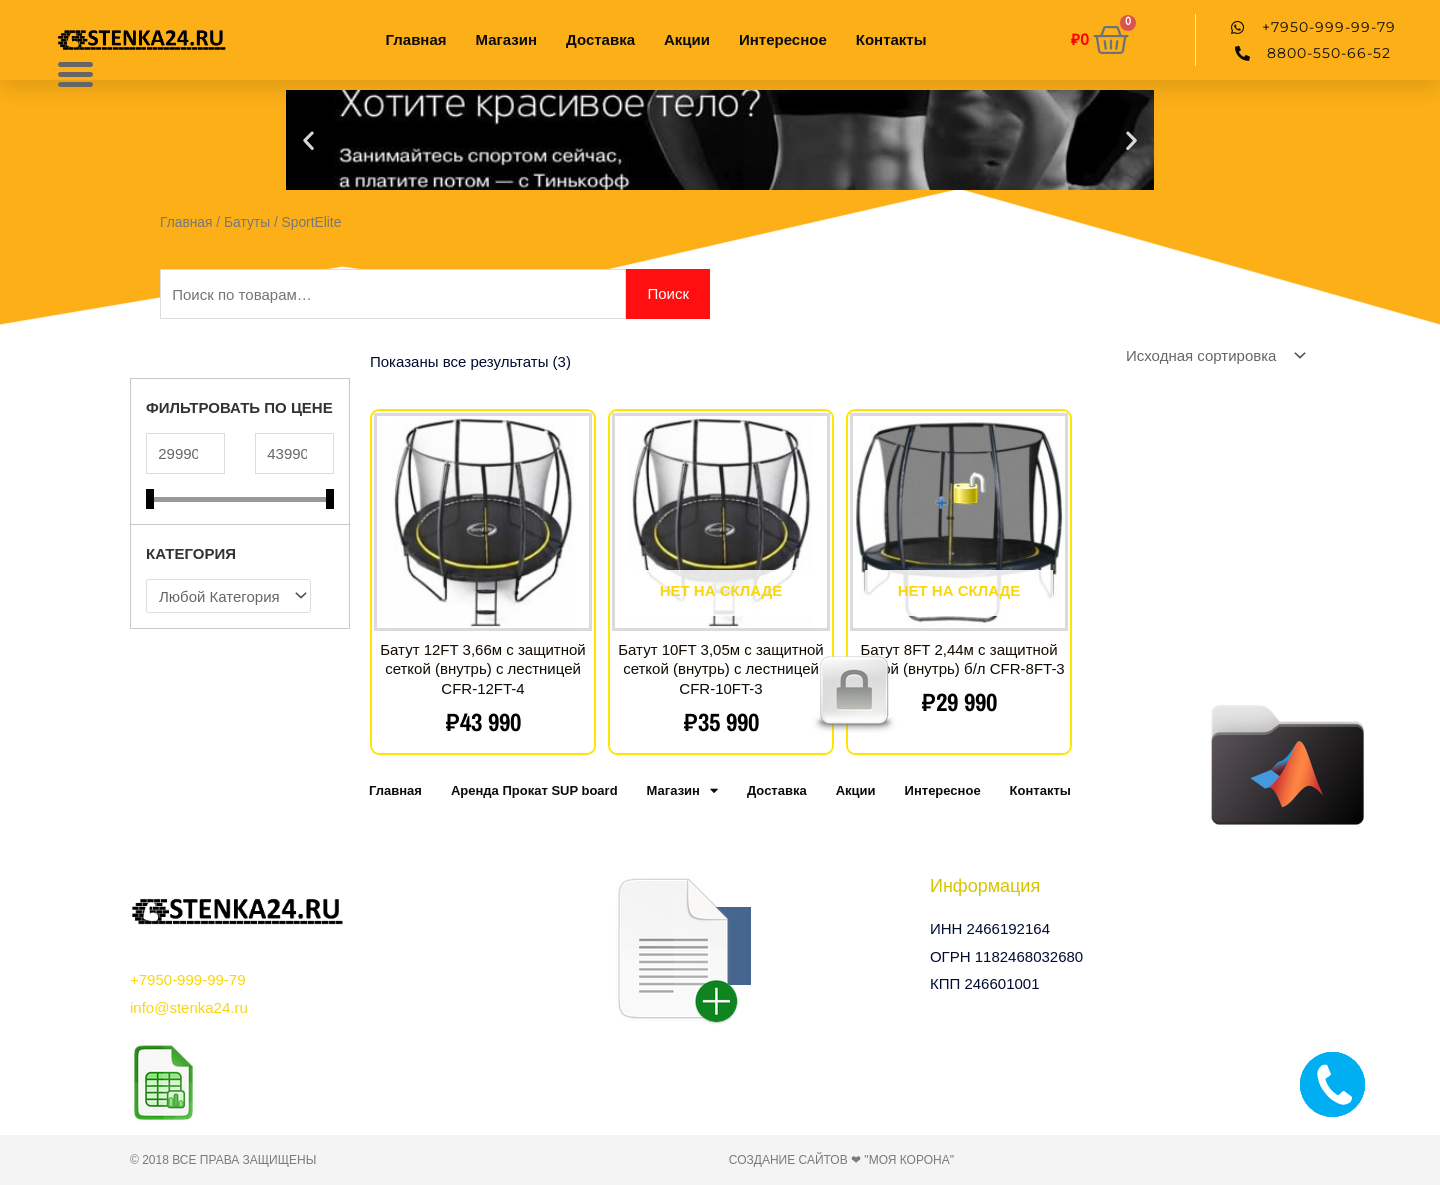 The height and width of the screenshot is (1185, 1440). What do you see at coordinates (1287, 769) in the screenshot?
I see `open matlab project files folder` at bounding box center [1287, 769].